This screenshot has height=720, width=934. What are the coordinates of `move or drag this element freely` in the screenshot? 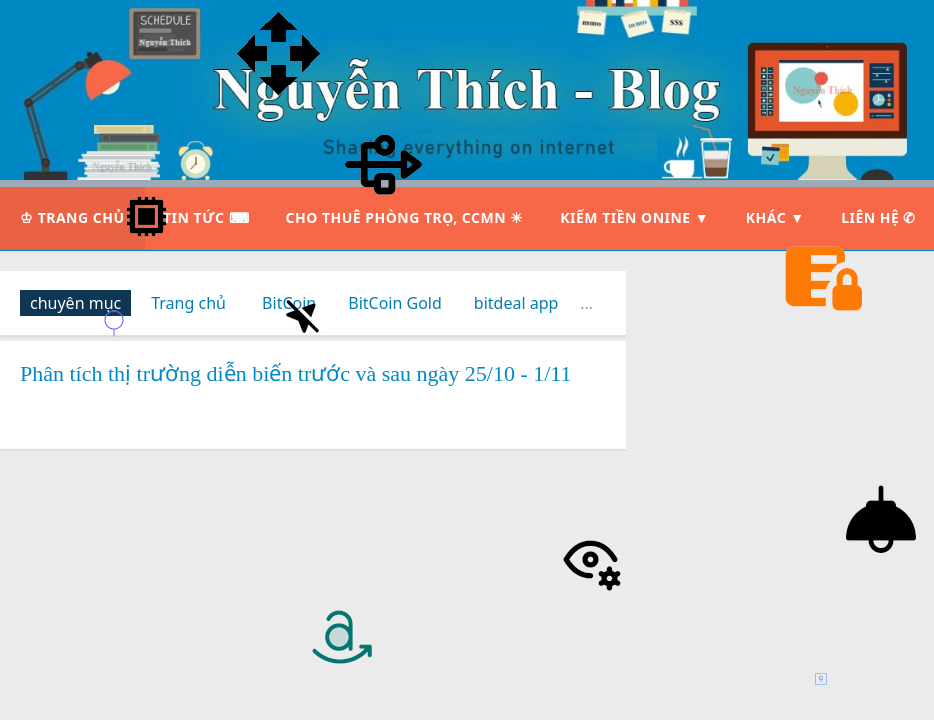 It's located at (278, 53).